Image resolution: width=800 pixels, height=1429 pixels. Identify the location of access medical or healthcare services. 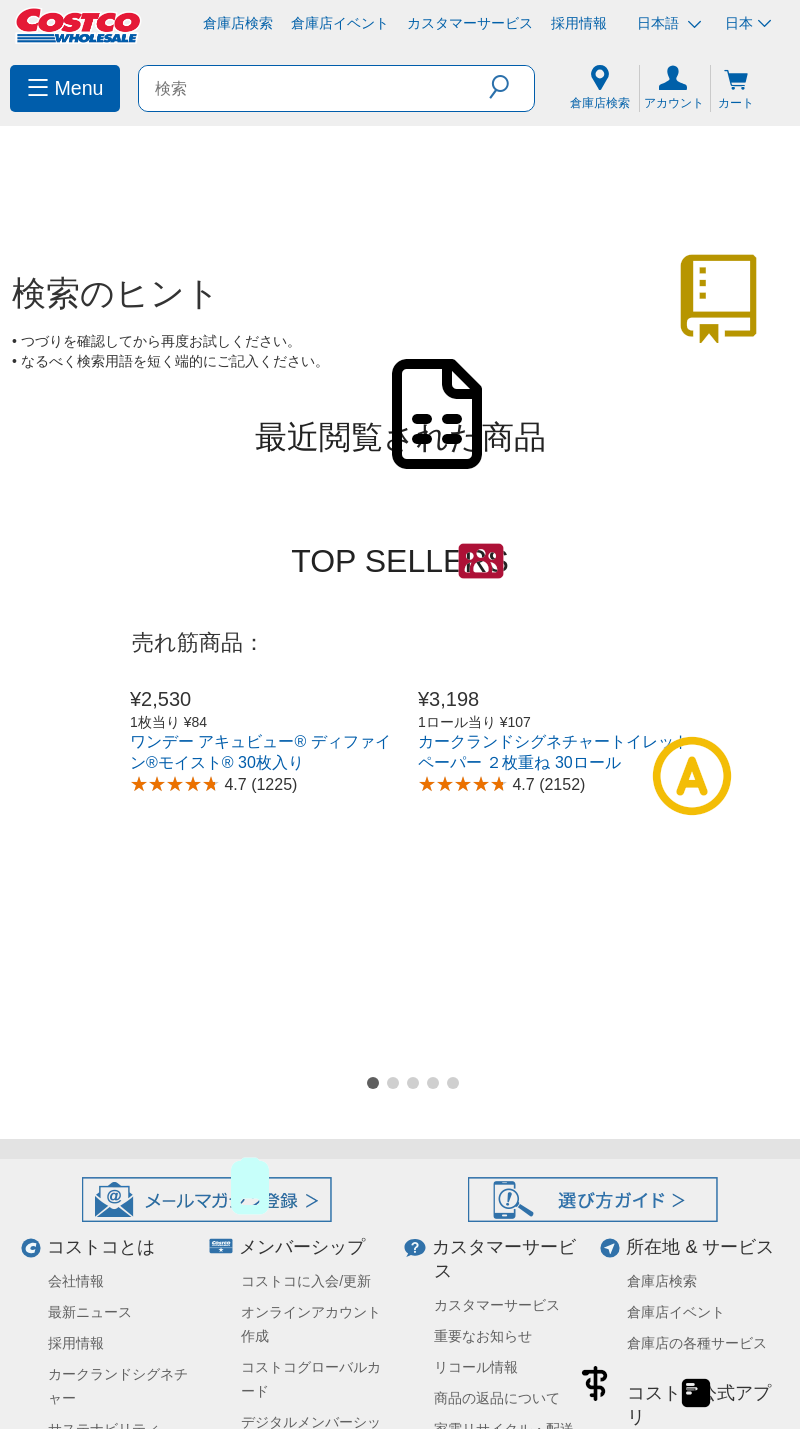
(595, 1383).